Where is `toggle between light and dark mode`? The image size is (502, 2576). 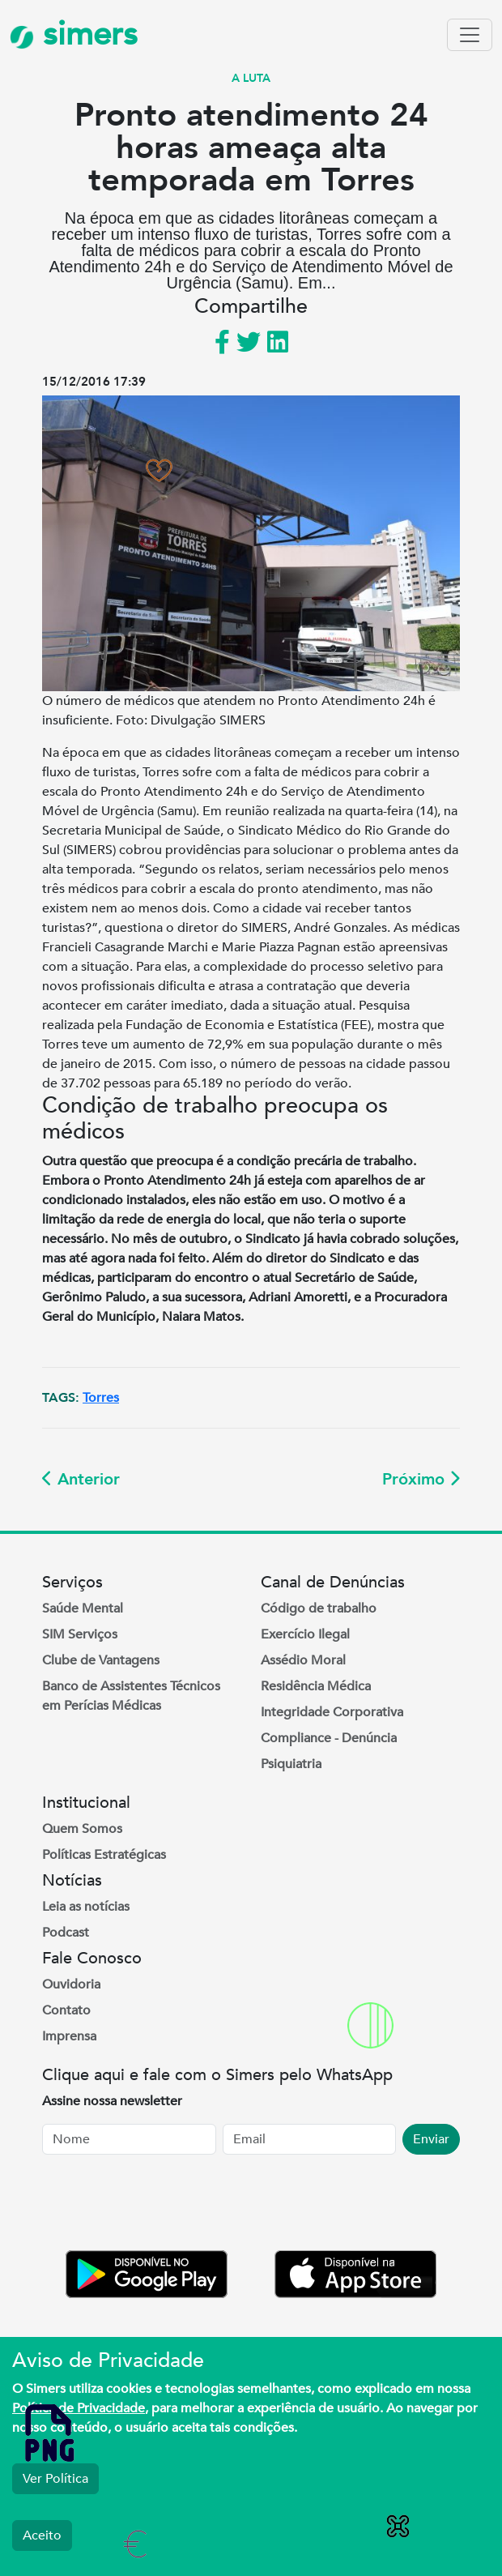
toggle between light and dark mode is located at coordinates (370, 2025).